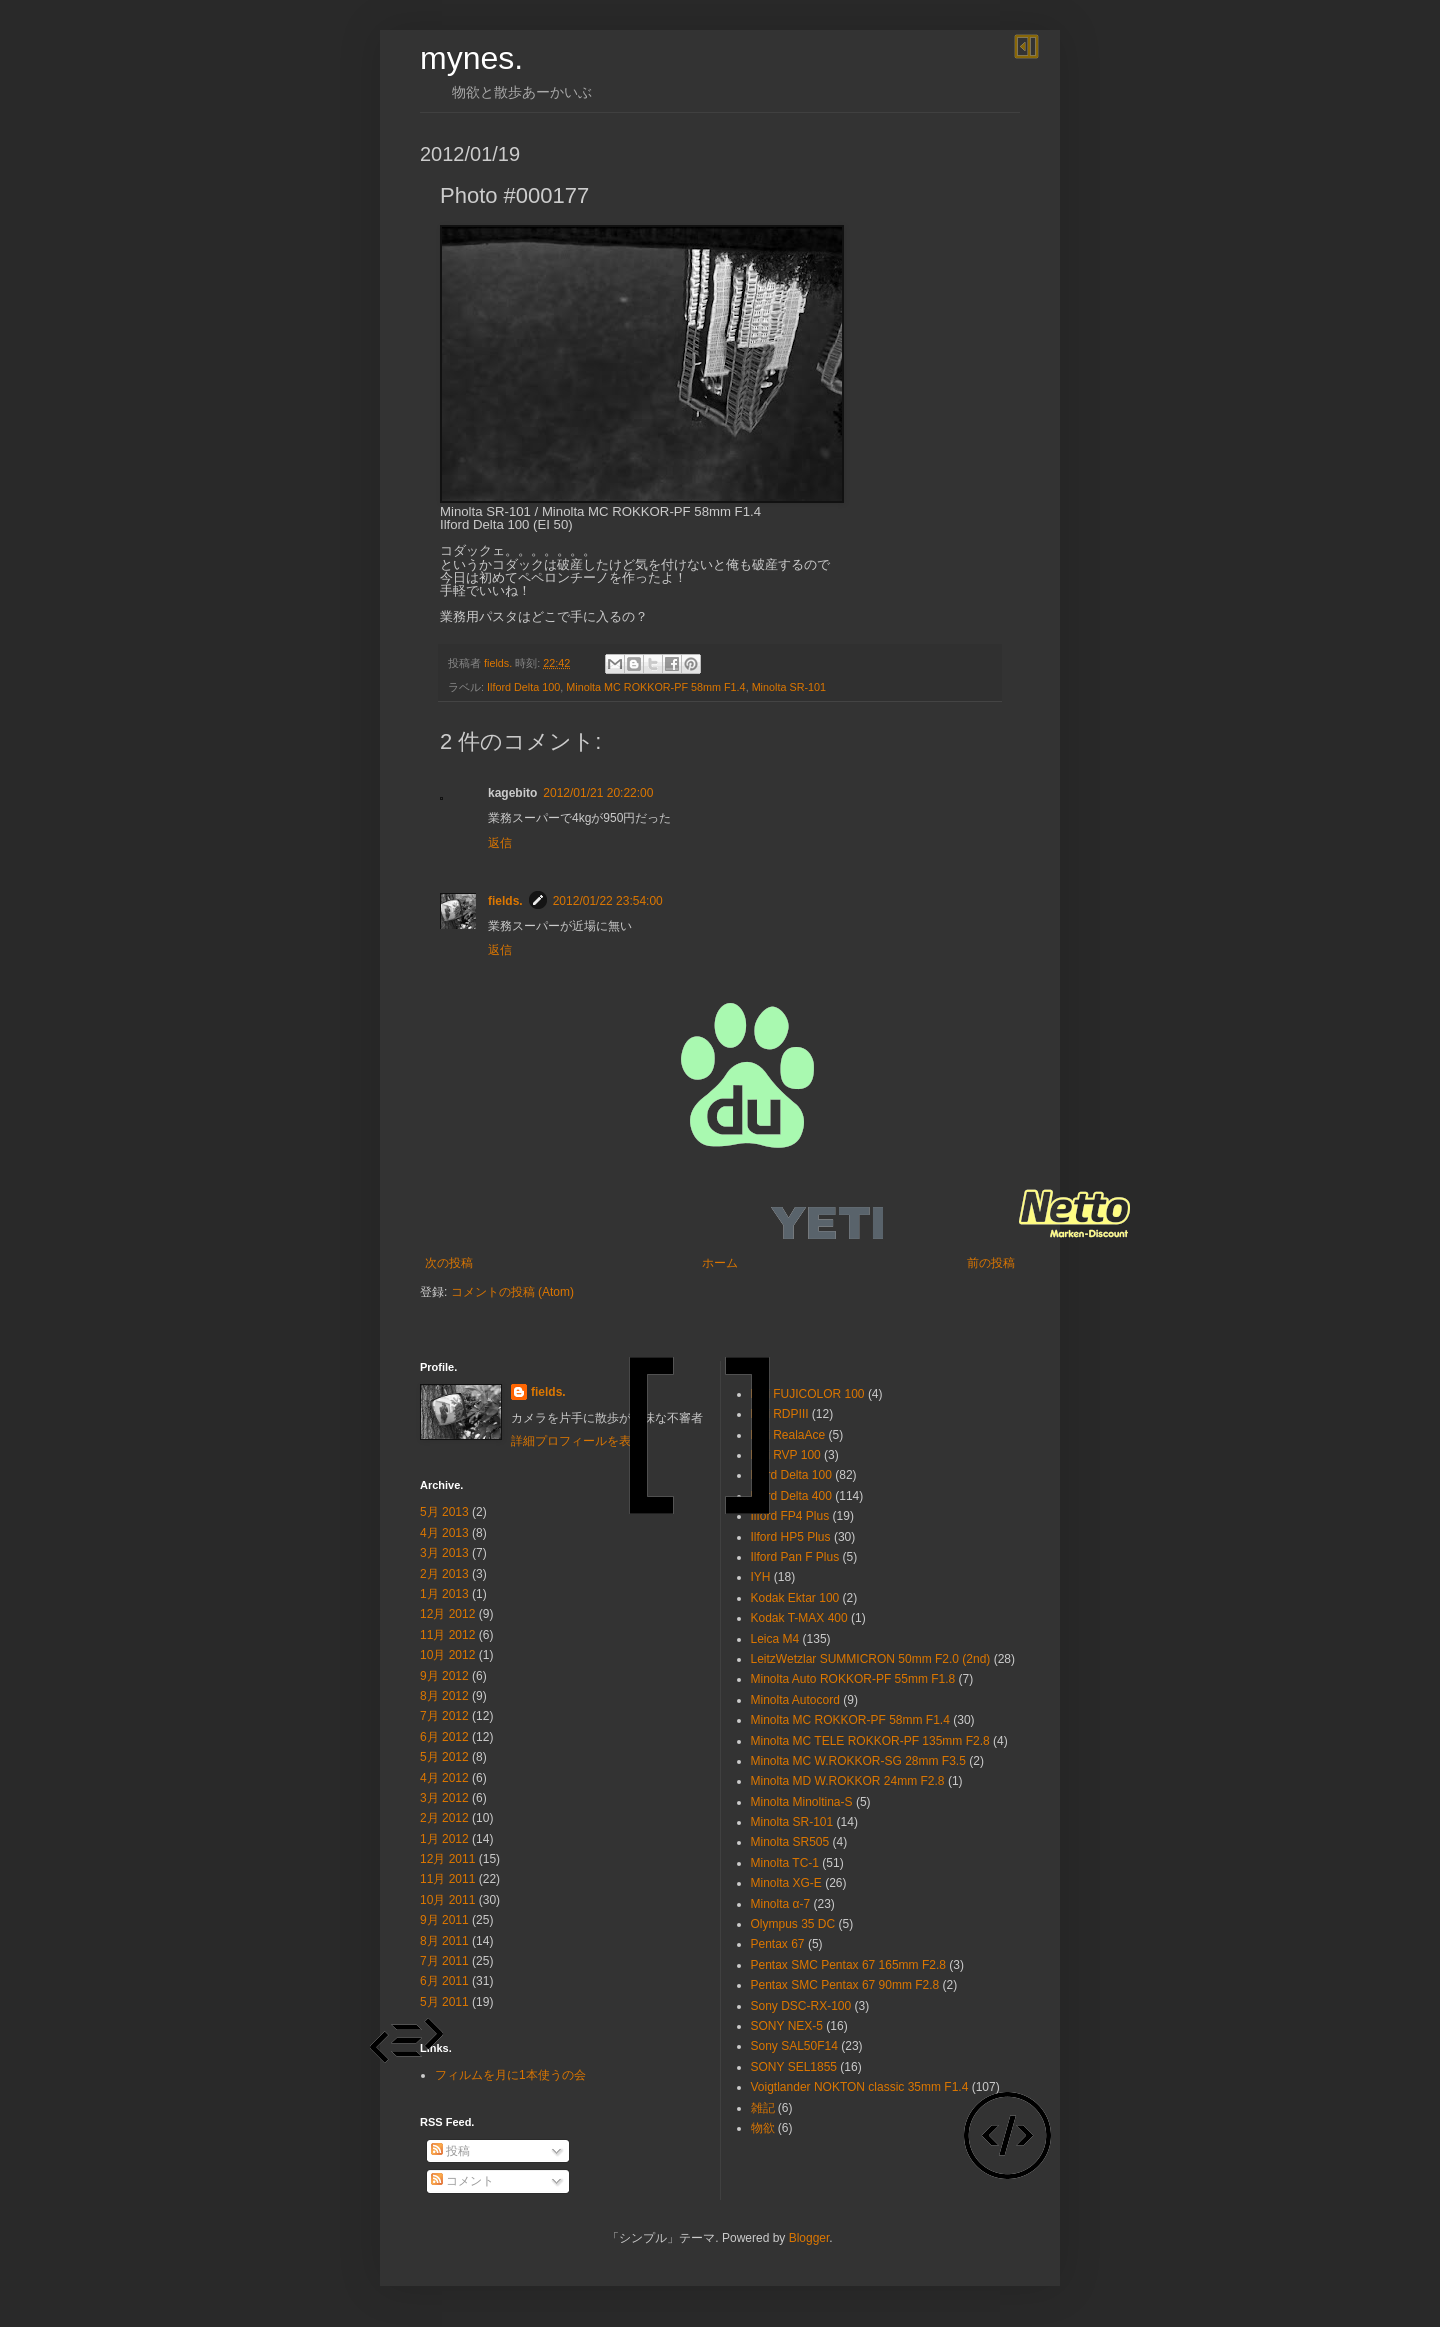 The image size is (1440, 2327). What do you see at coordinates (699, 1435) in the screenshot?
I see `access code editor or development tools` at bounding box center [699, 1435].